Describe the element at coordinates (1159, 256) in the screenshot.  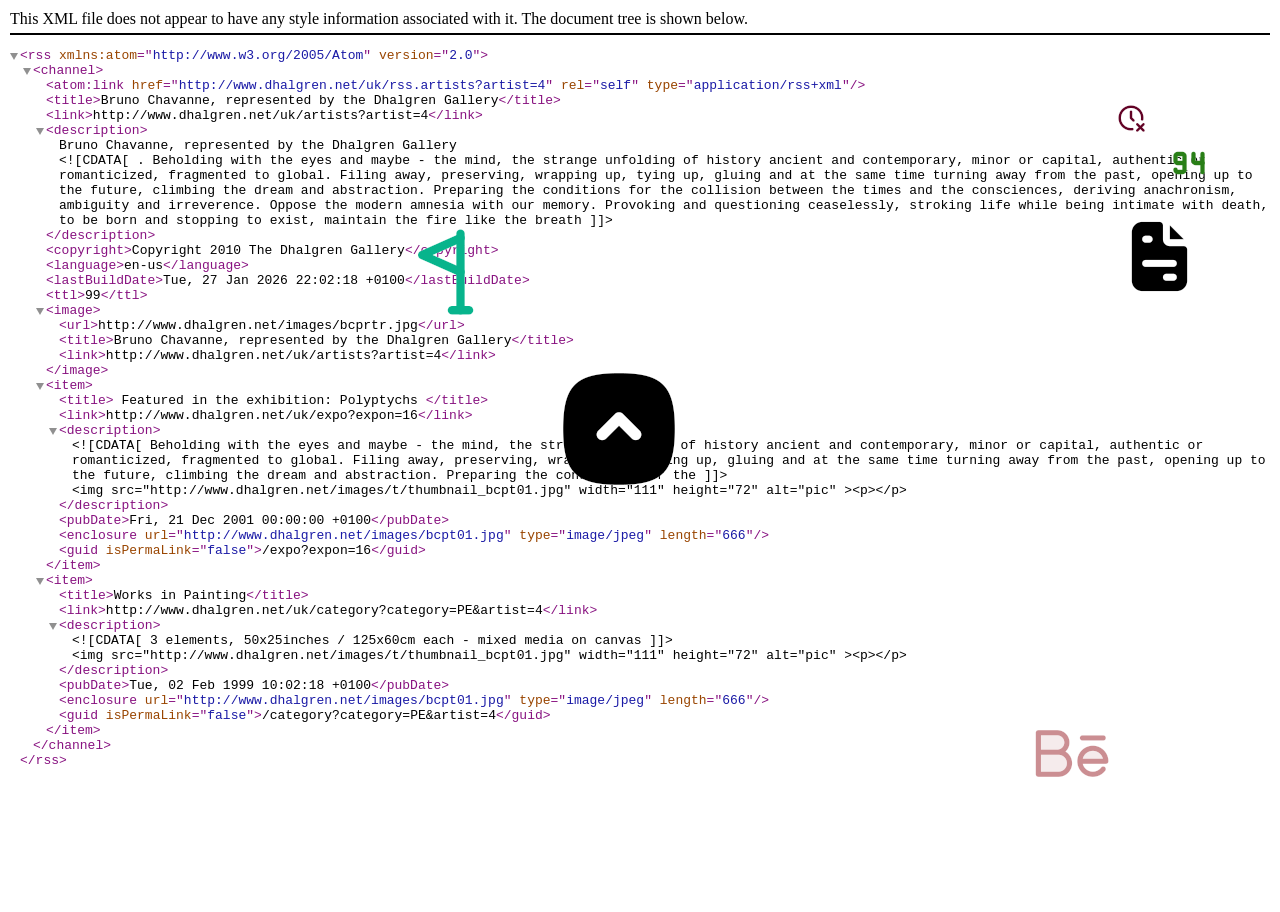
I see `view invoice or billing document` at that location.